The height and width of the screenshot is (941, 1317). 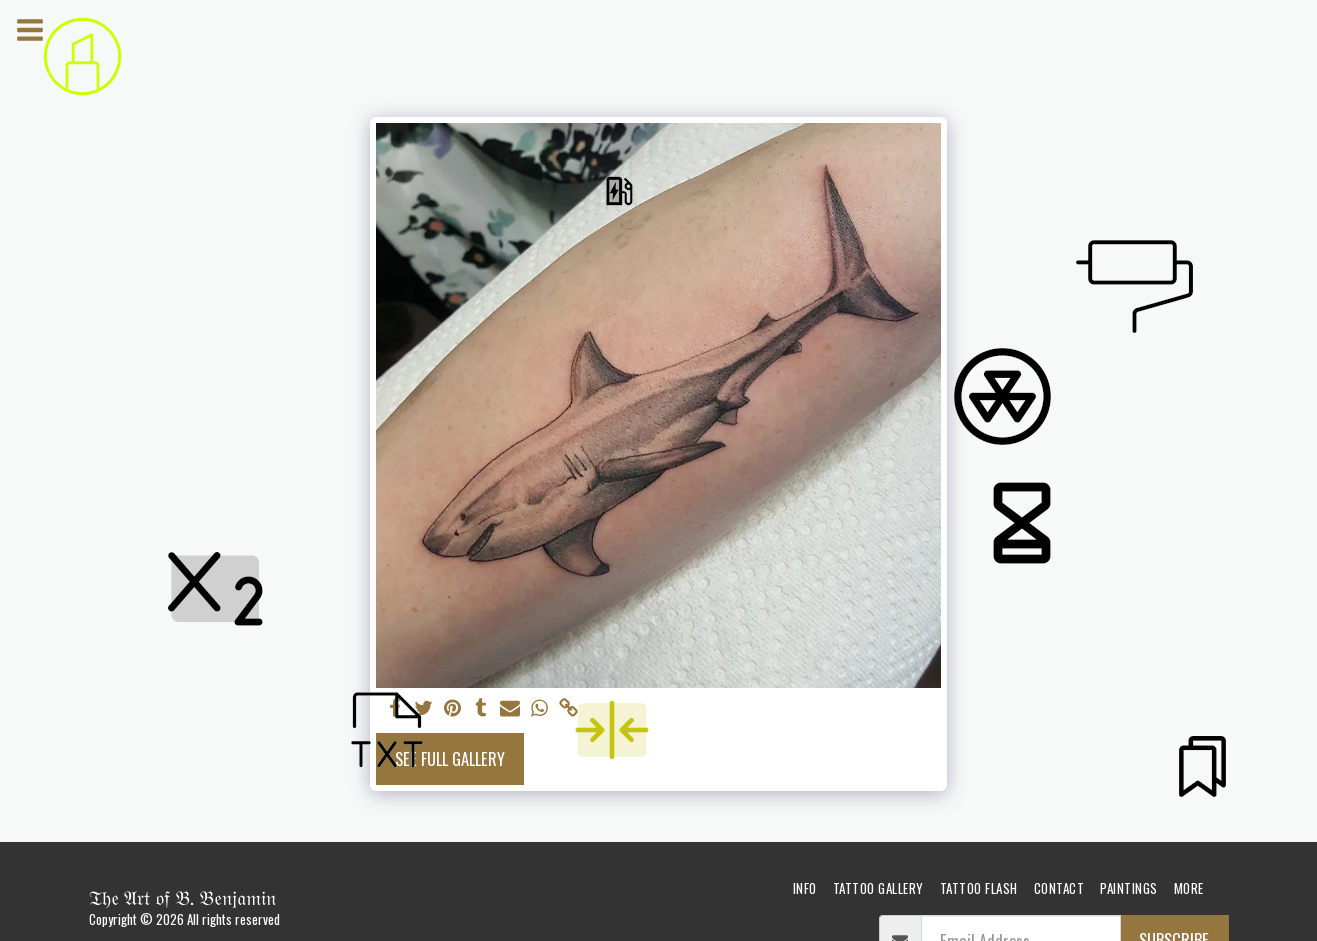 I want to click on highlight or mark selected text, so click(x=82, y=56).